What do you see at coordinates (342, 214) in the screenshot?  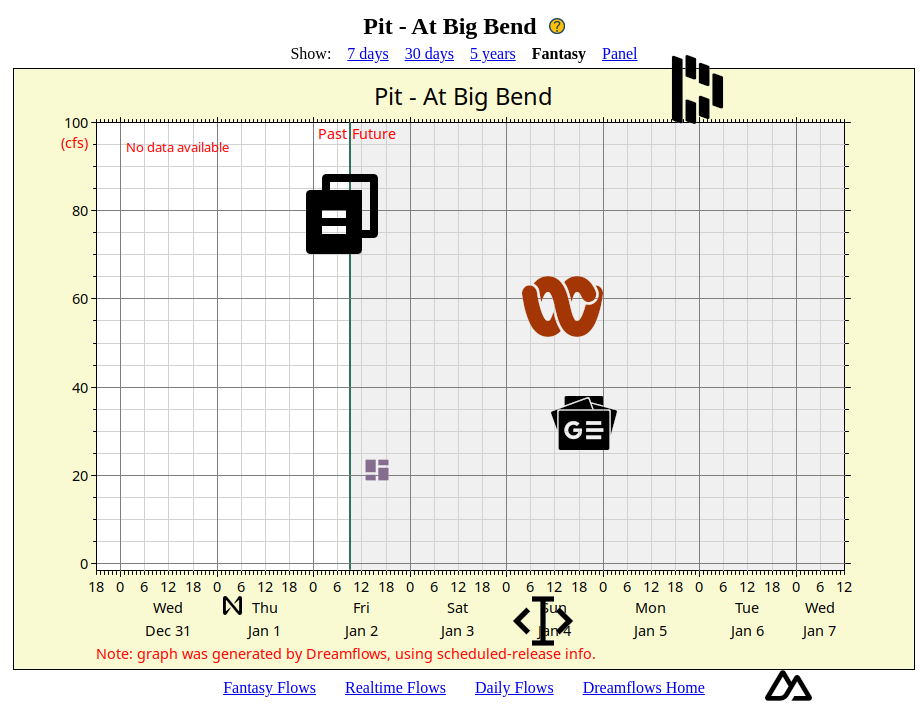 I see `copy file to clipboard` at bounding box center [342, 214].